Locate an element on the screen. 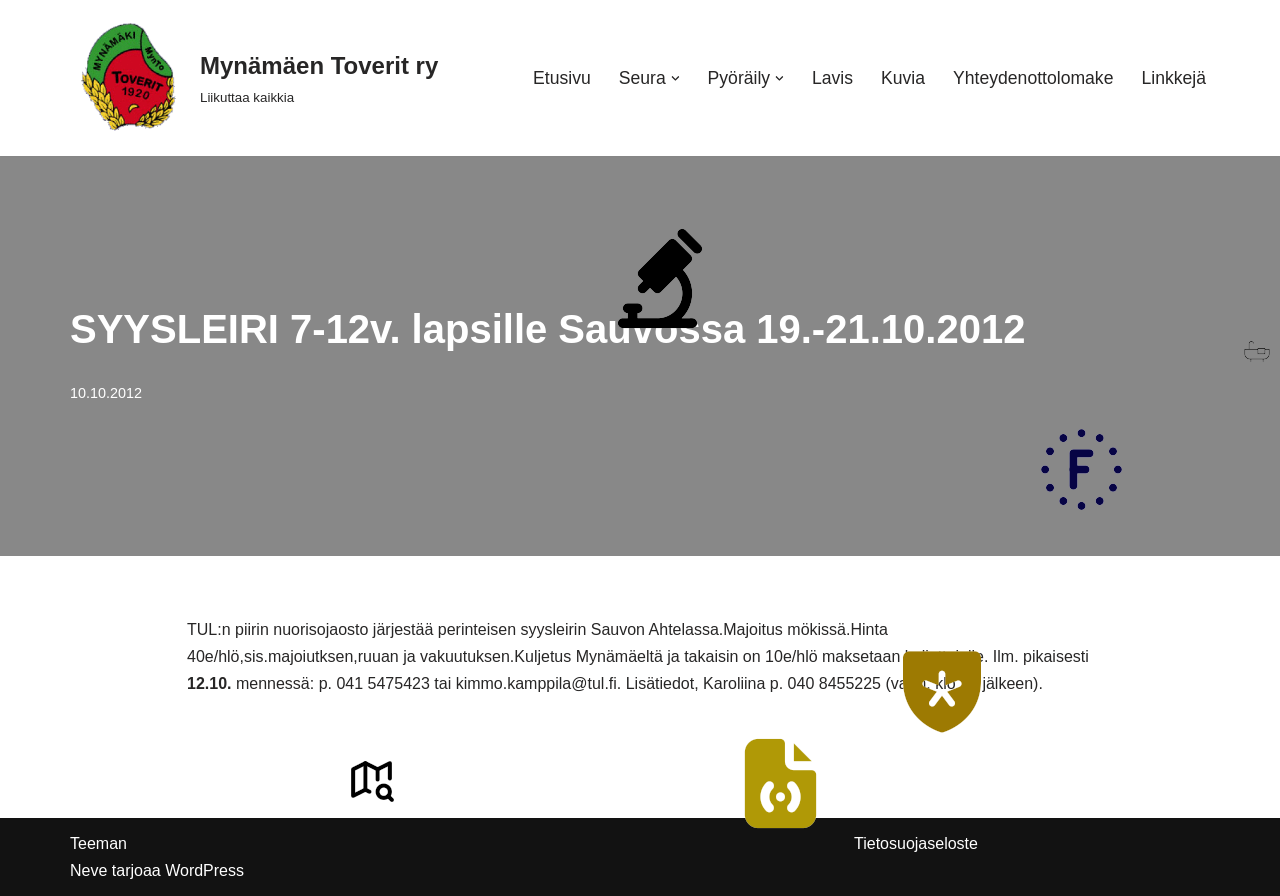  search for a location on the map is located at coordinates (371, 779).